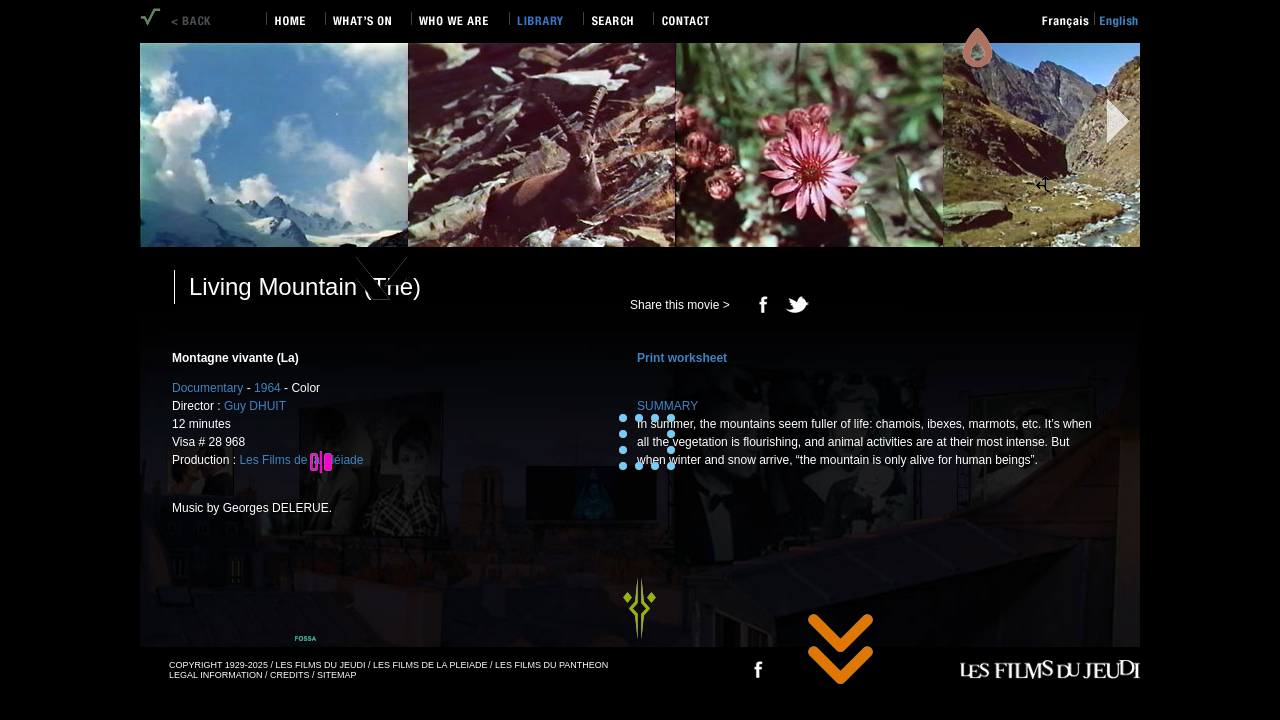 The image size is (1280, 720). What do you see at coordinates (381, 278) in the screenshot?
I see `launch valorant game` at bounding box center [381, 278].